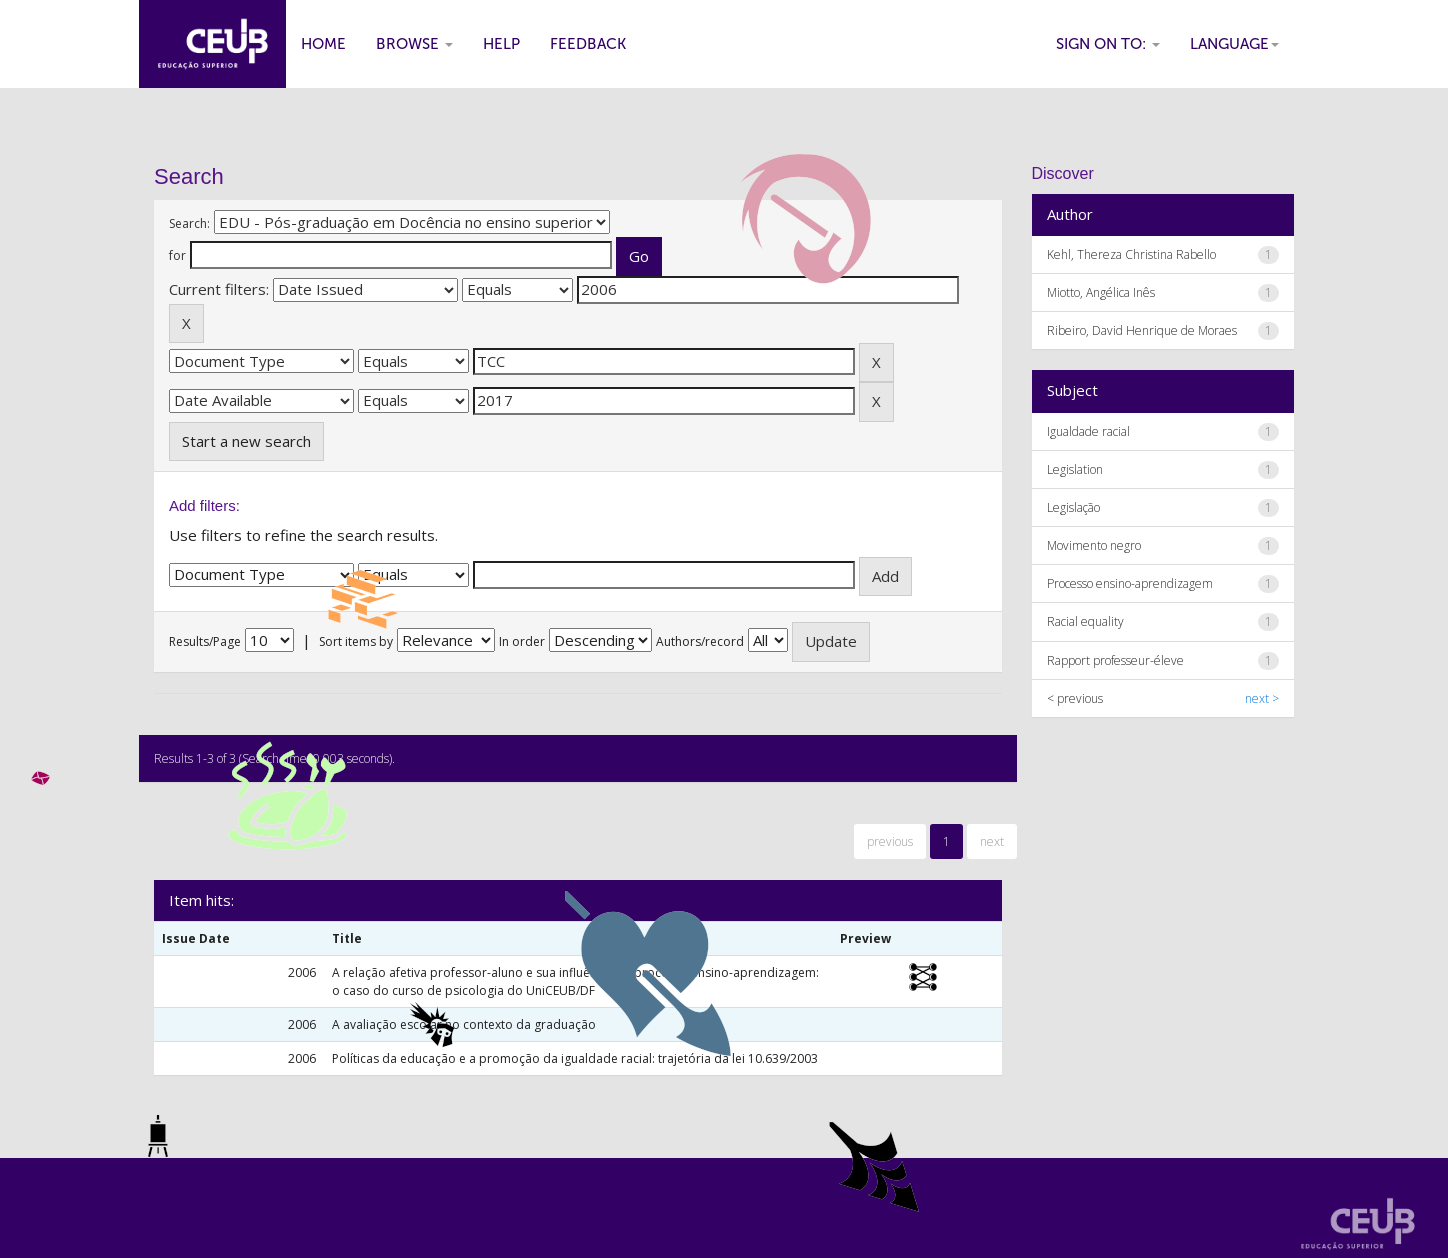  Describe the element at coordinates (923, 977) in the screenshot. I see `neural network or machine learning feature` at that location.